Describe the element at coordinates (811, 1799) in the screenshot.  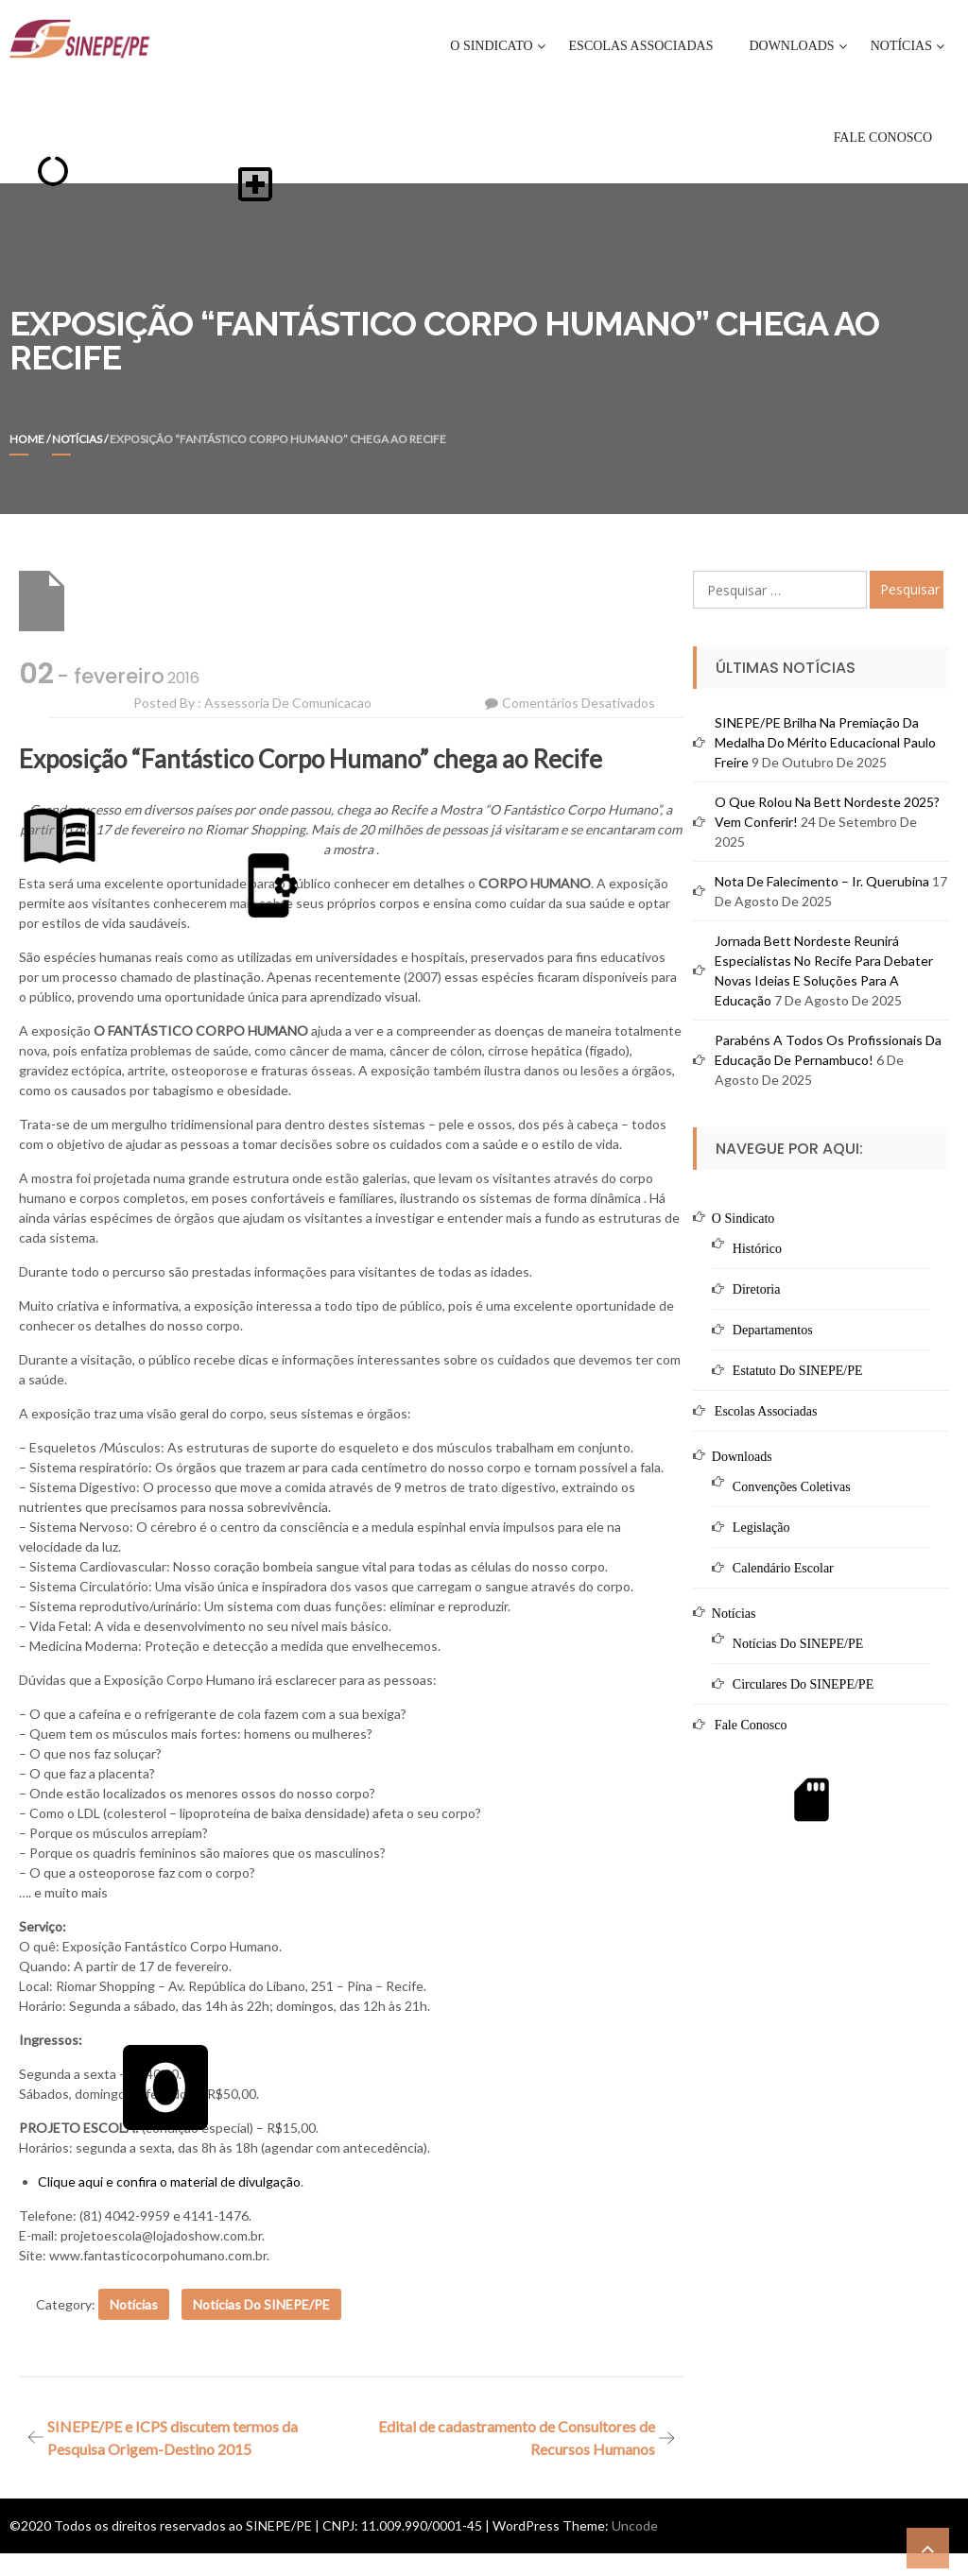
I see `access SD card storage` at that location.